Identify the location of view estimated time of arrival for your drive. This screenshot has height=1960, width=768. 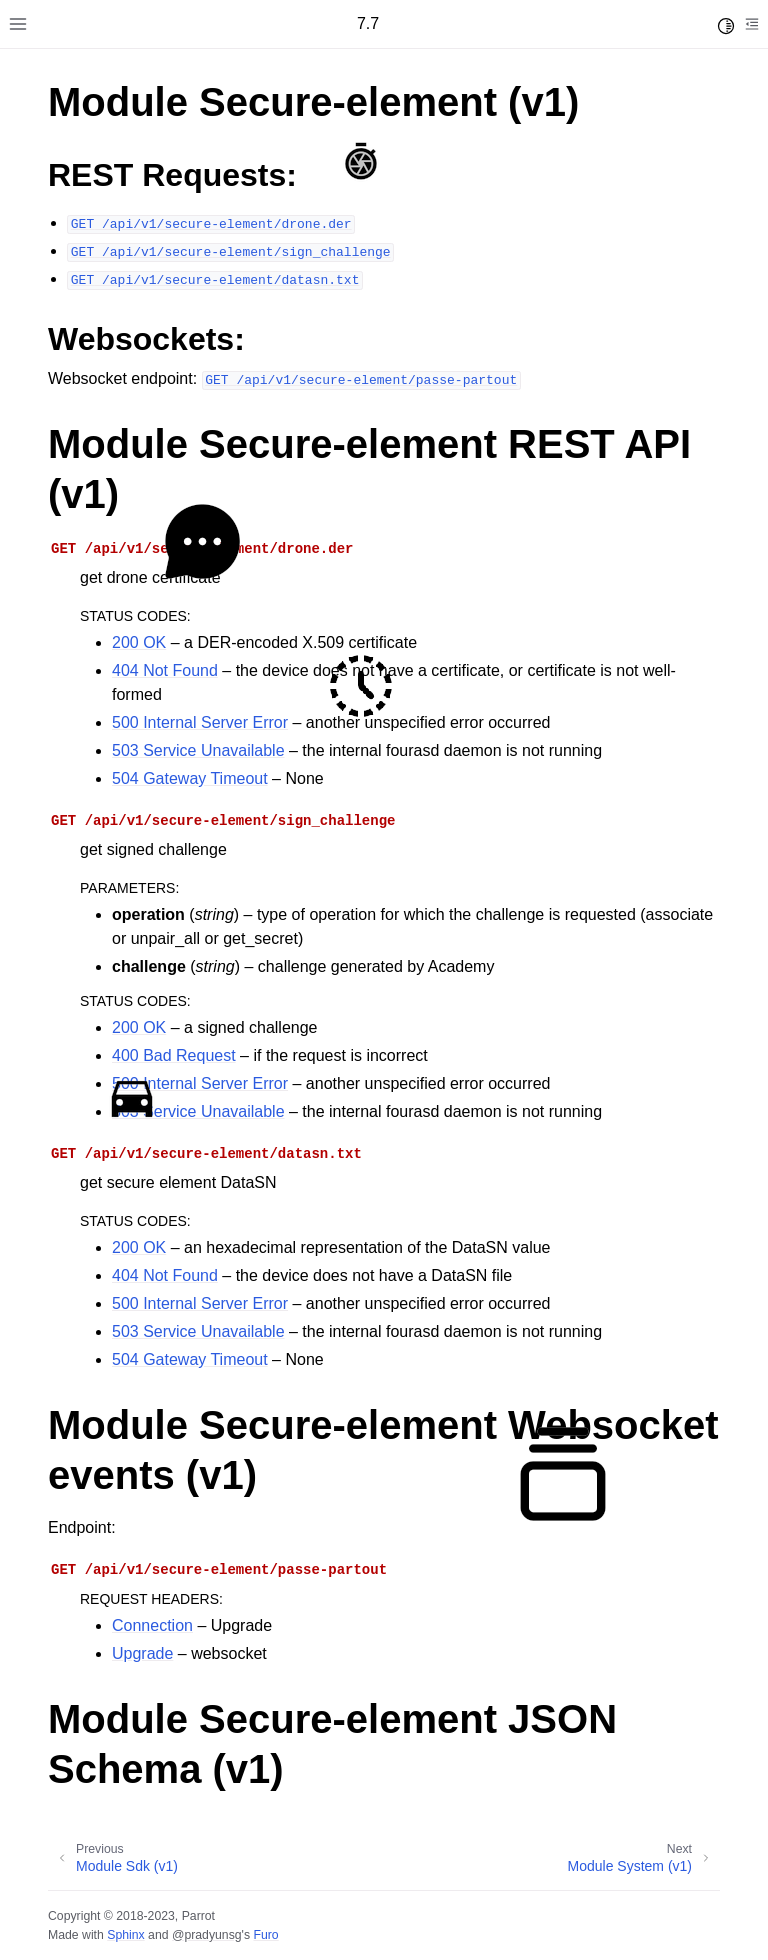
(132, 1099).